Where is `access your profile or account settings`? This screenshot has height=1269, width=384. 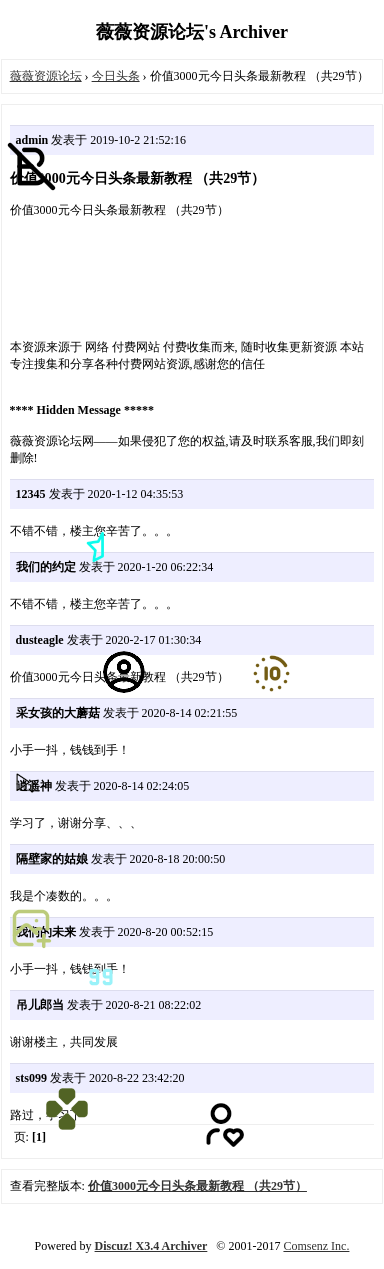 access your profile or account settings is located at coordinates (124, 672).